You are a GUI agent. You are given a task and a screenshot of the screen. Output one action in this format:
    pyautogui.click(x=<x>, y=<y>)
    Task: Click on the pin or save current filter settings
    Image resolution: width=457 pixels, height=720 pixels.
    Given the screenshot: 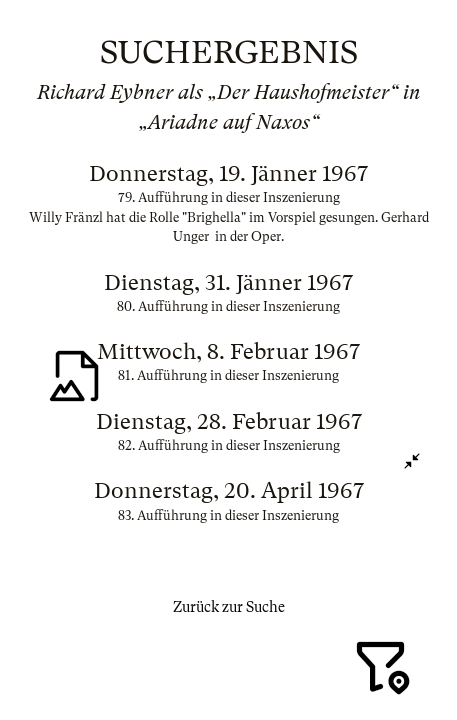 What is the action you would take?
    pyautogui.click(x=380, y=665)
    